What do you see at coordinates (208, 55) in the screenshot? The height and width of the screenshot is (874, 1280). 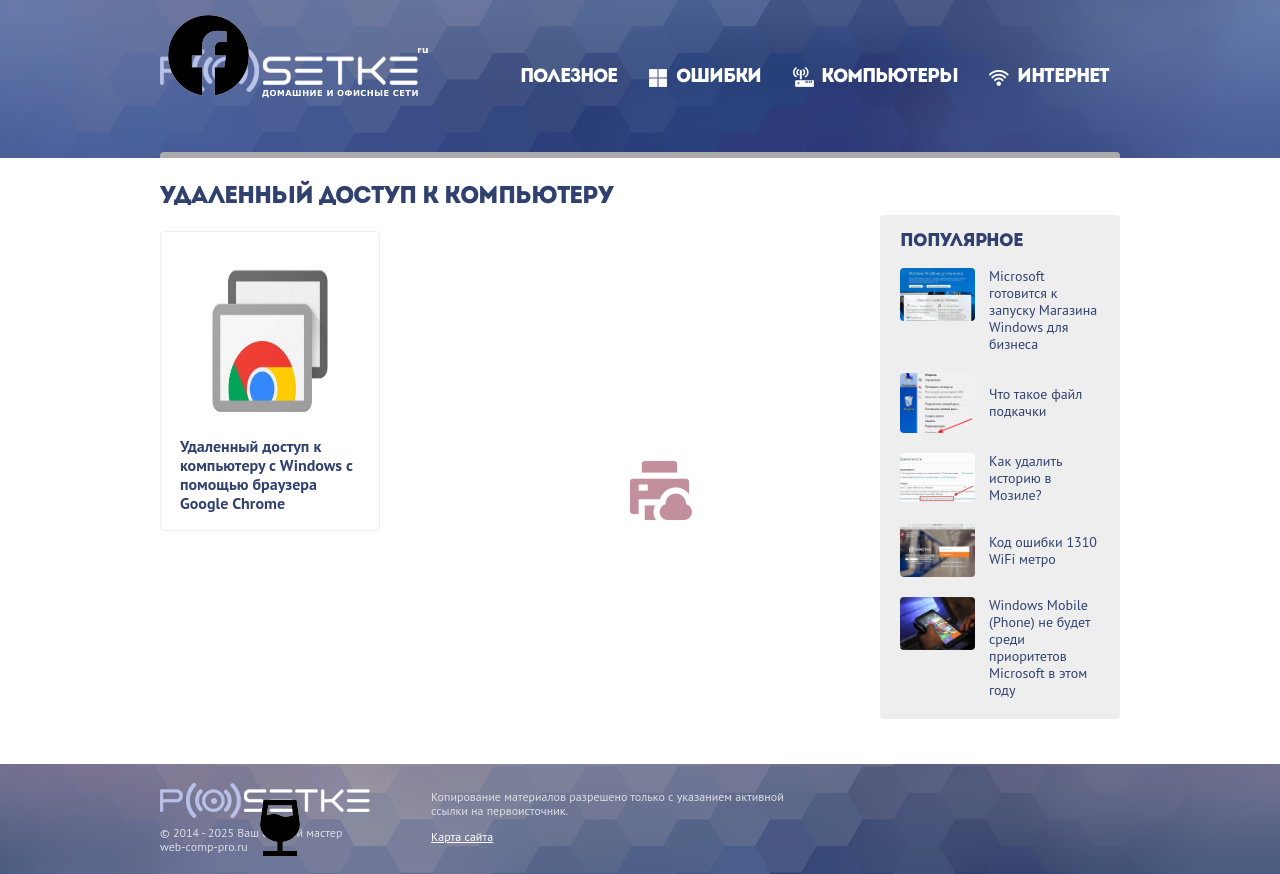 I see `open facebook` at bounding box center [208, 55].